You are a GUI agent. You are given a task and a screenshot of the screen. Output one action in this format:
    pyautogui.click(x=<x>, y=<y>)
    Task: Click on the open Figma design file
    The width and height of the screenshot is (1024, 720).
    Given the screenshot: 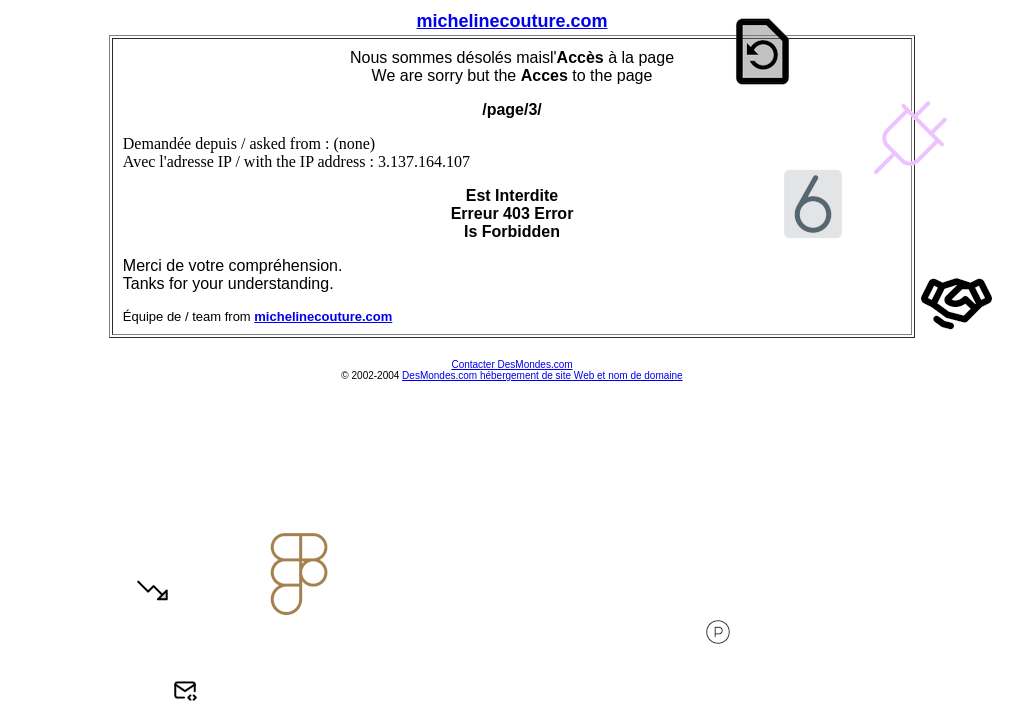 What is the action you would take?
    pyautogui.click(x=297, y=572)
    